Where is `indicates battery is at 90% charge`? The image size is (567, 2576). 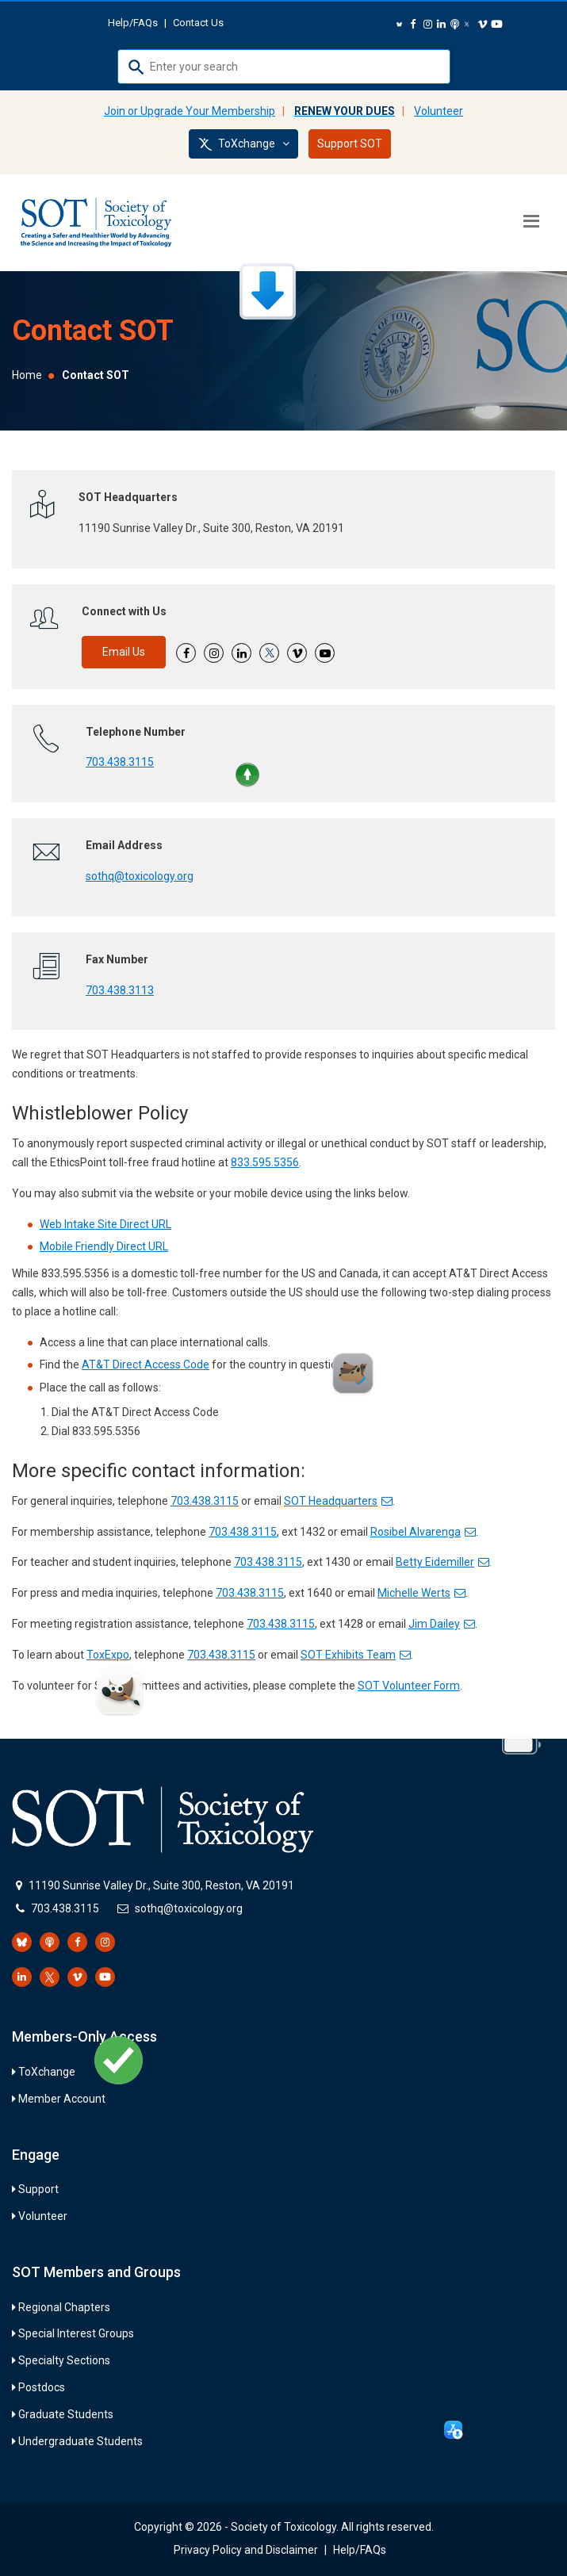
indicates battery is at 90% charge is located at coordinates (521, 1744).